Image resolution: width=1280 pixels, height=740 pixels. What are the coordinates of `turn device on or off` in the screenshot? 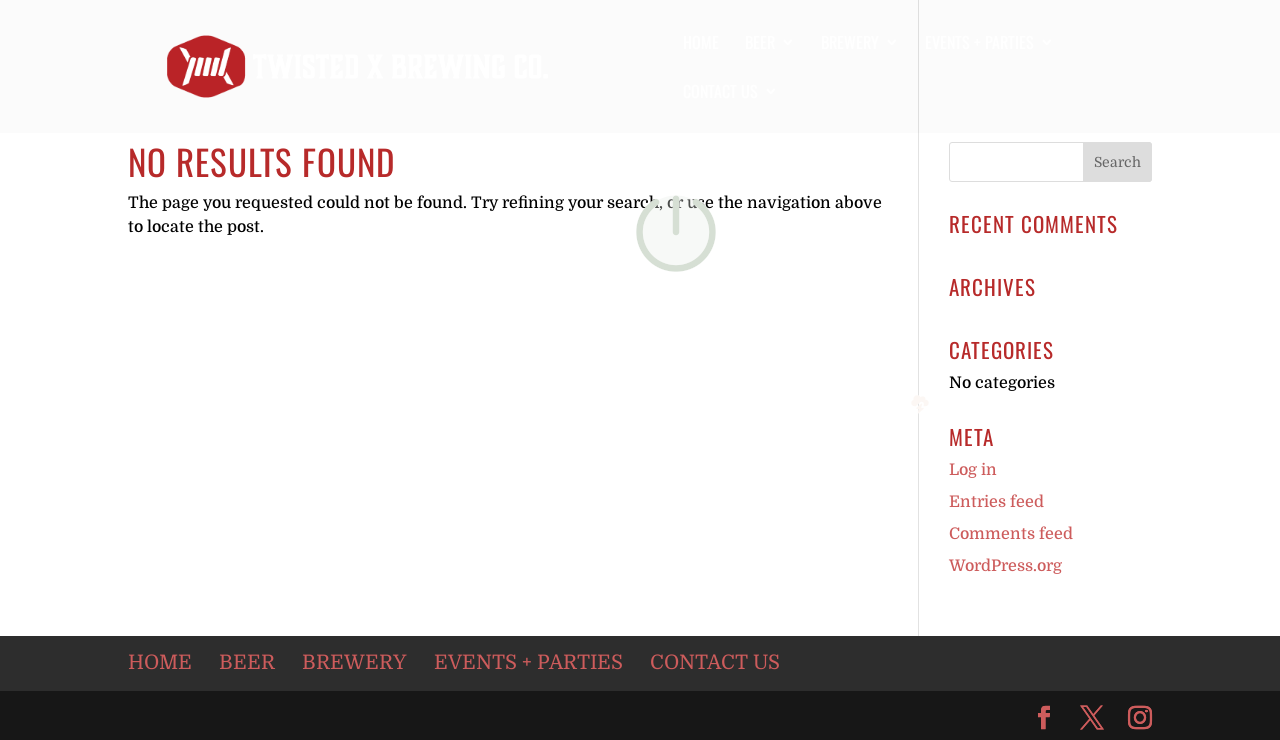 It's located at (676, 232).